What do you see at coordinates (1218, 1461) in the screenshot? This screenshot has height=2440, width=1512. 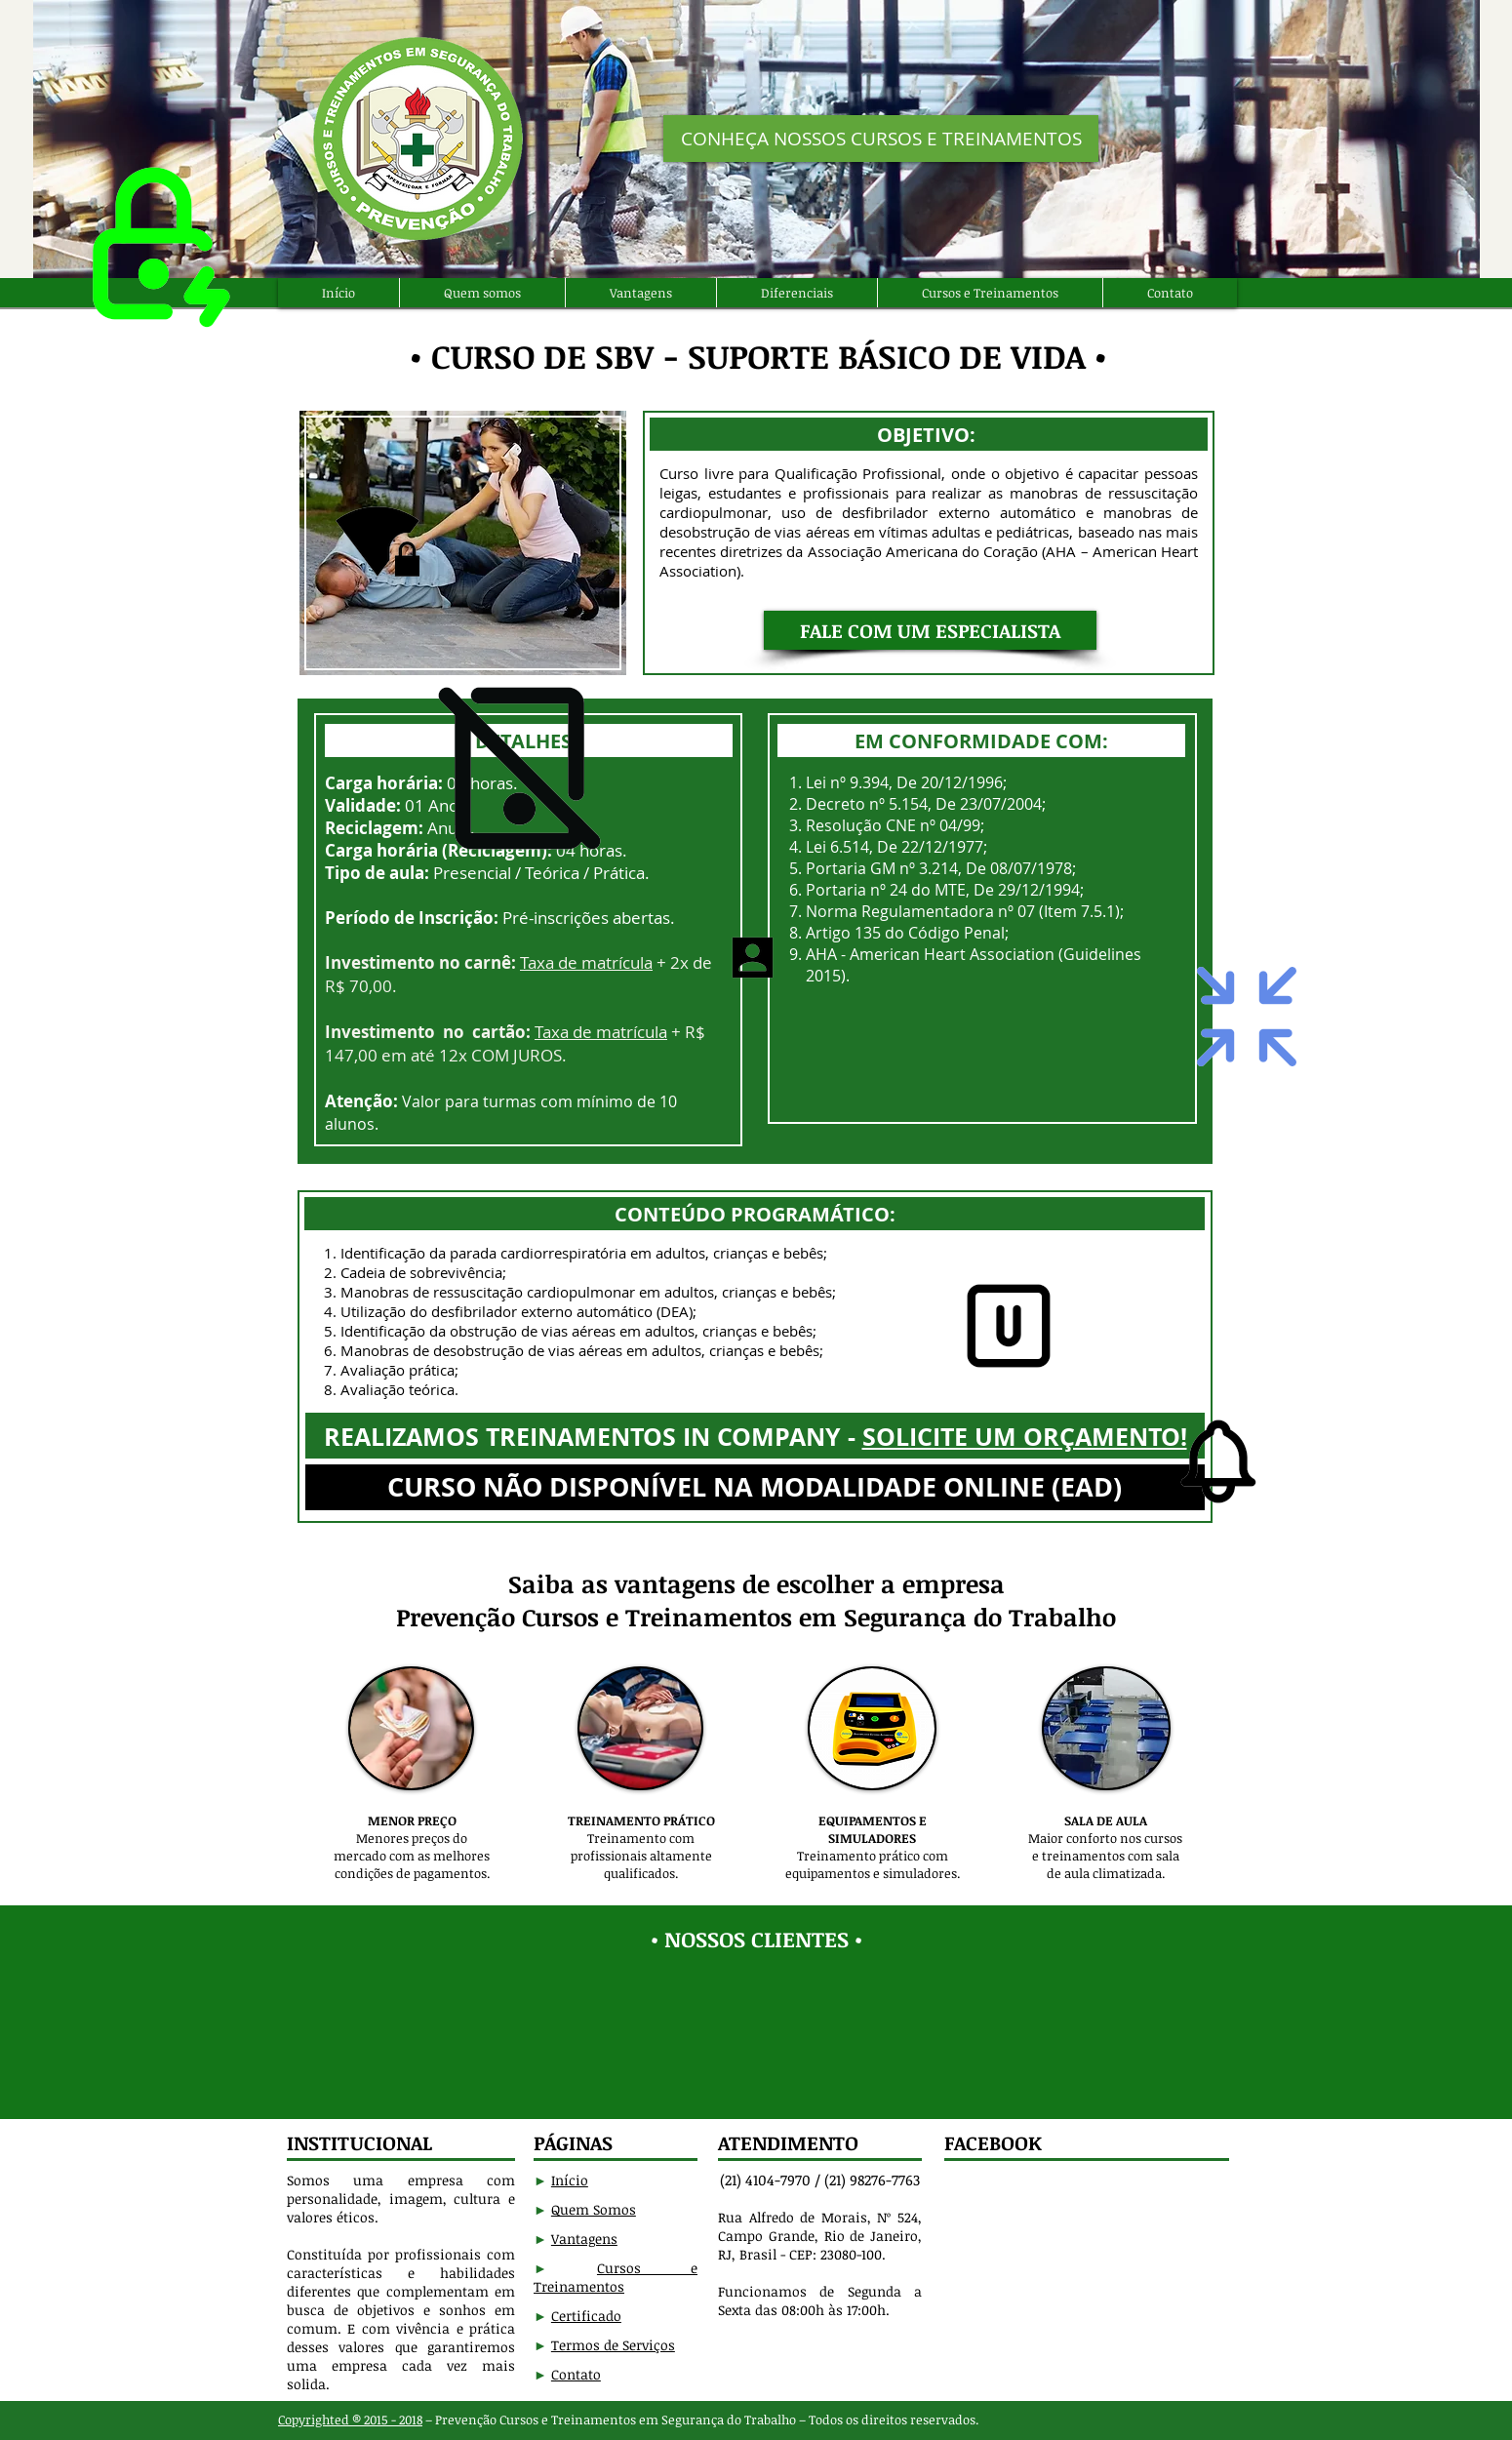 I see `view notifications` at bounding box center [1218, 1461].